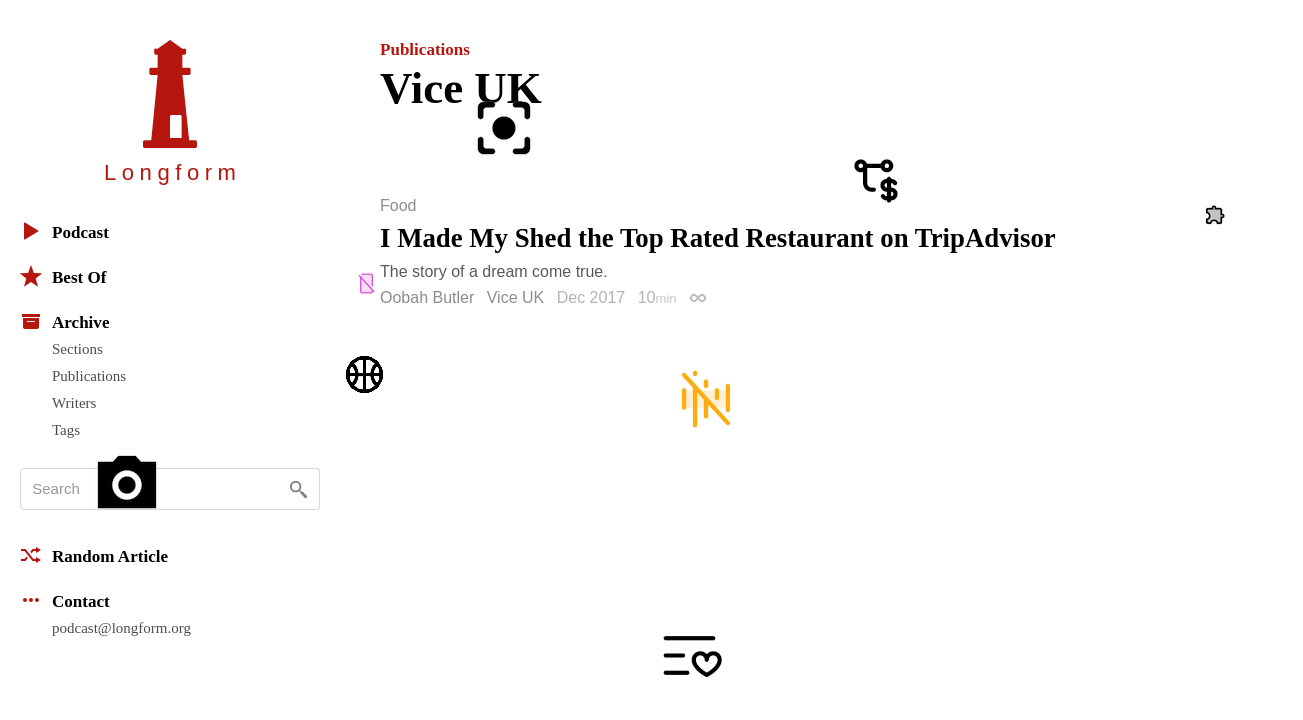 The width and height of the screenshot is (1303, 720). What do you see at coordinates (876, 181) in the screenshot?
I see `view transaction history` at bounding box center [876, 181].